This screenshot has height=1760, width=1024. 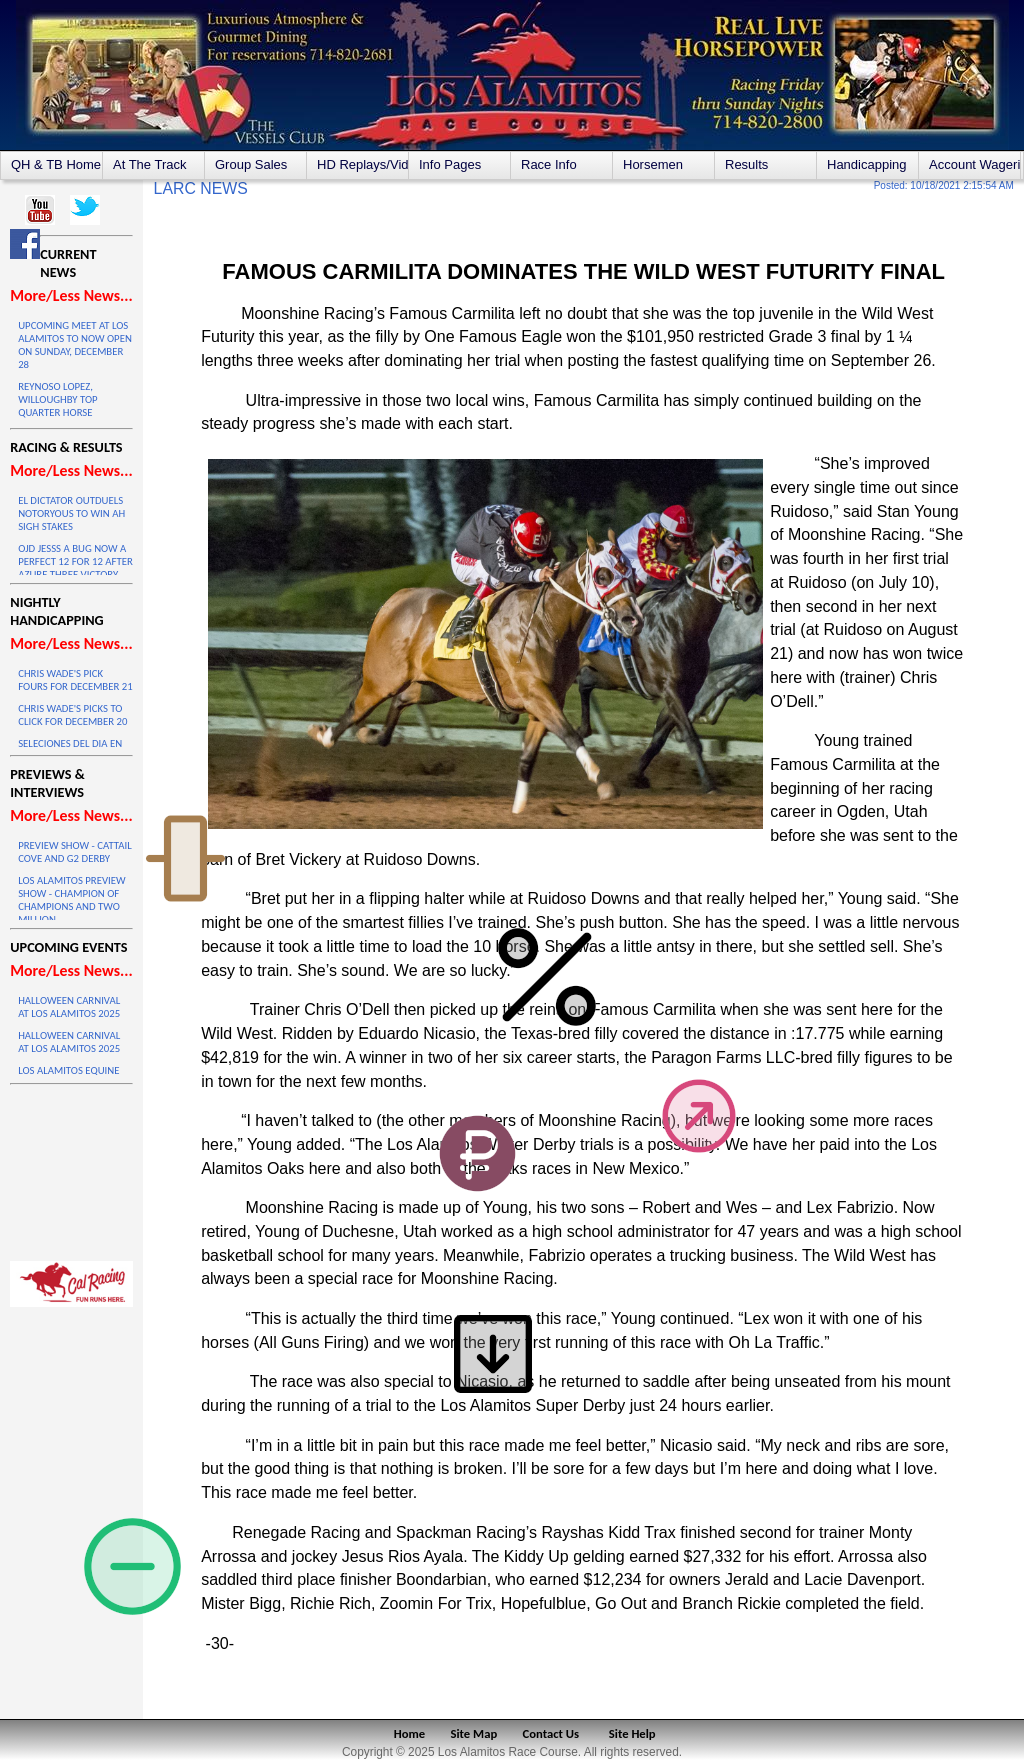 What do you see at coordinates (132, 1566) in the screenshot?
I see `remove an item from a list` at bounding box center [132, 1566].